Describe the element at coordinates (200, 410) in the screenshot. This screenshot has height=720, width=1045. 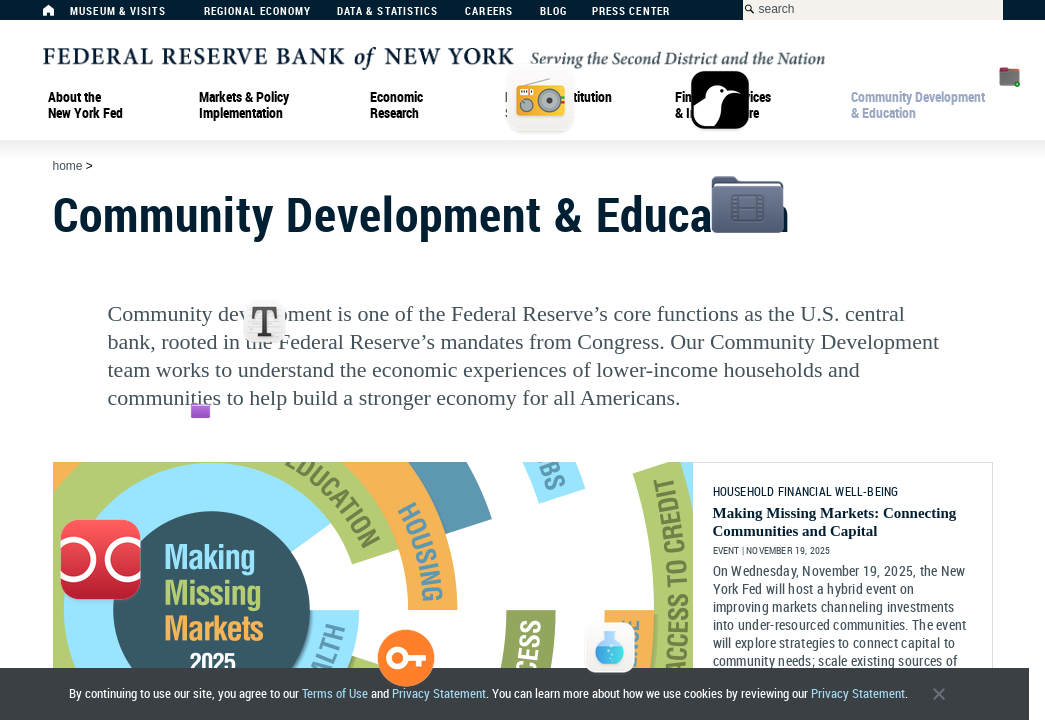
I see `open a folder to view its contents` at that location.